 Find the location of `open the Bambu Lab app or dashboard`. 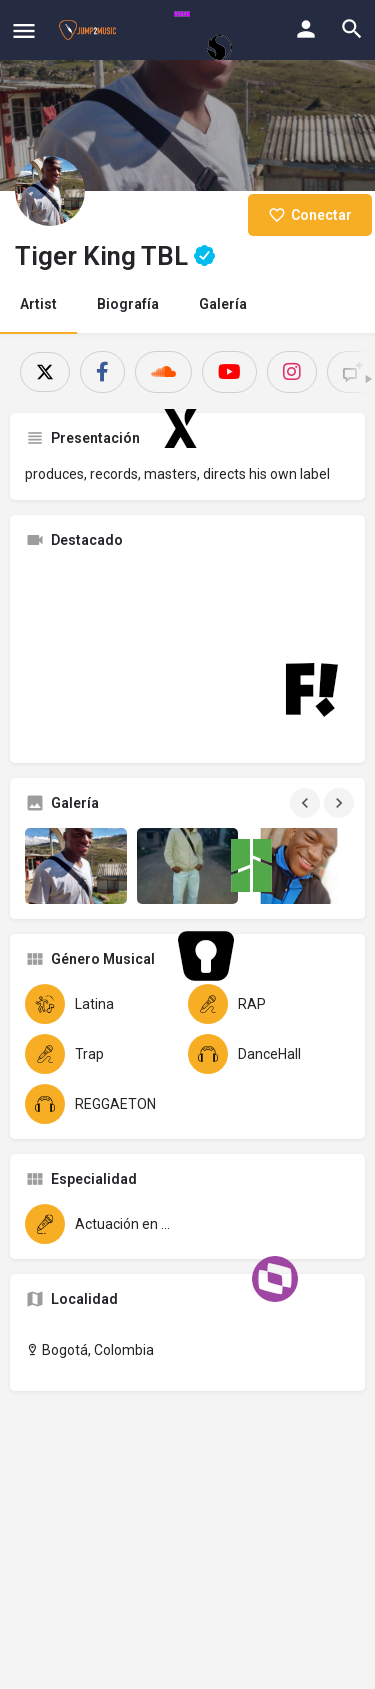

open the Bambu Lab app or dashboard is located at coordinates (251, 865).